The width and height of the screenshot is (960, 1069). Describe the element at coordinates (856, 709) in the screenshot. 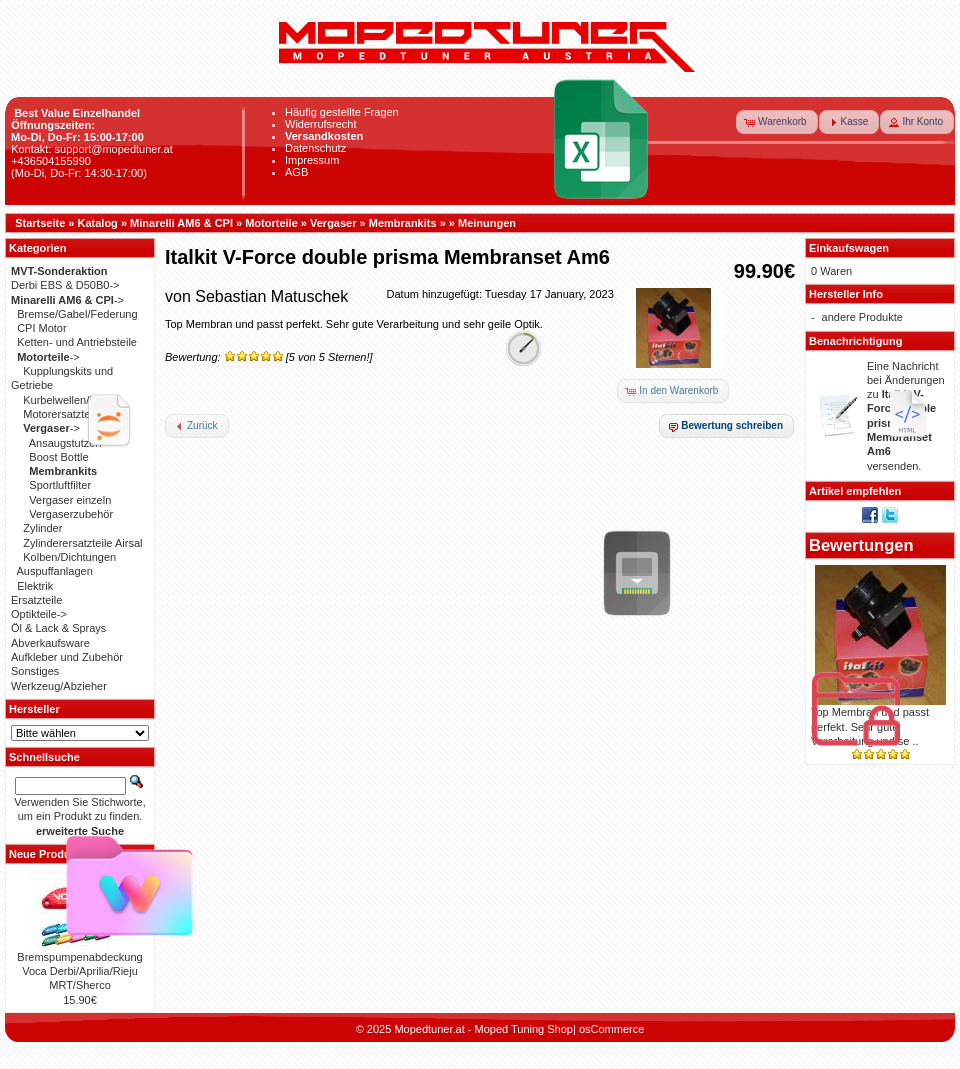

I see `encrypted vault folder access error` at that location.